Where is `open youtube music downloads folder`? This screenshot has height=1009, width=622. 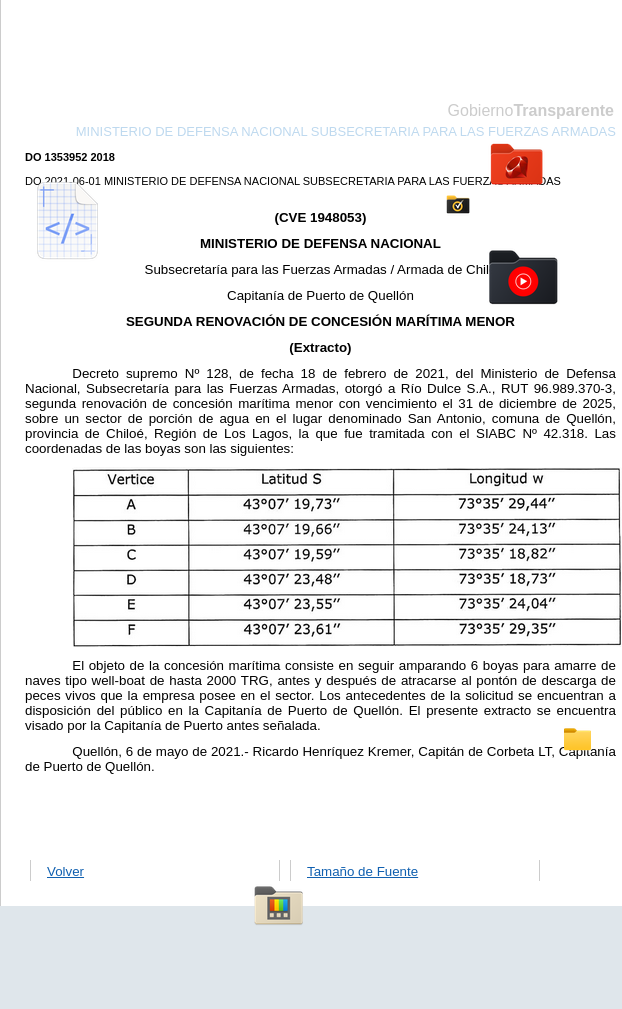 open youtube music downloads folder is located at coordinates (523, 279).